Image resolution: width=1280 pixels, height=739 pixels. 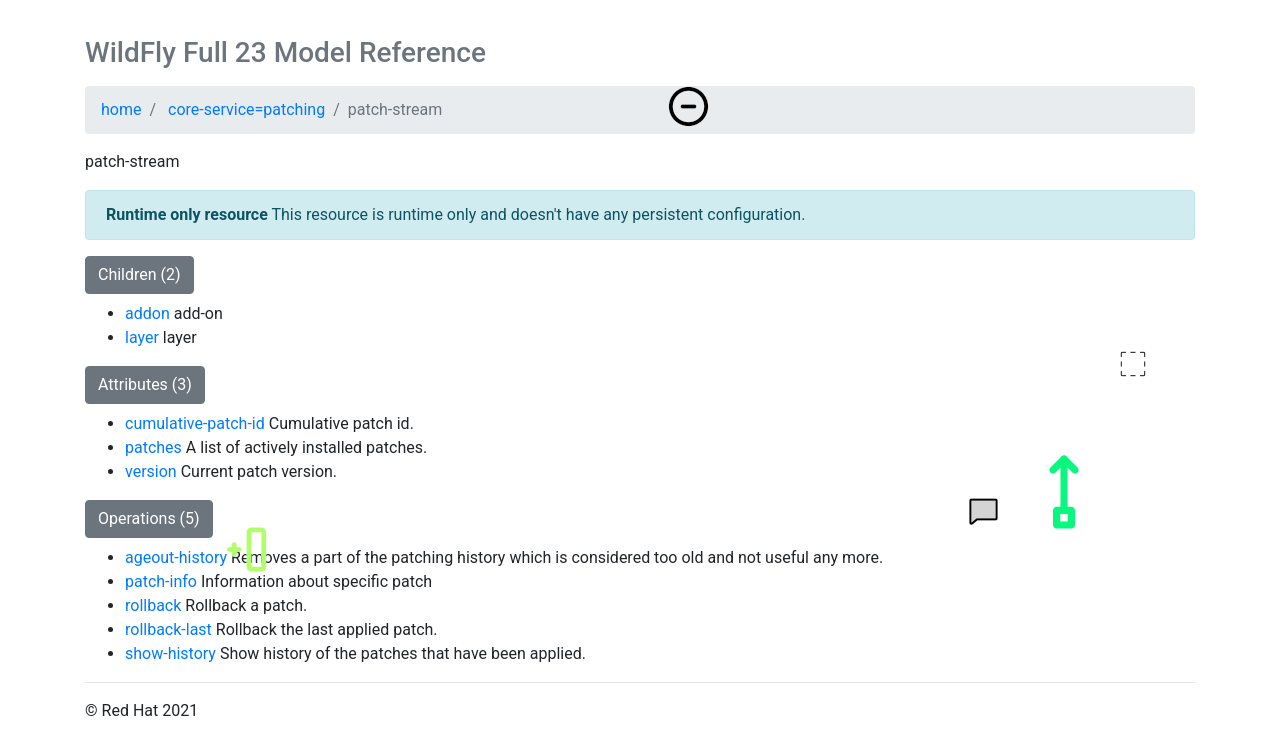 What do you see at coordinates (246, 549) in the screenshot?
I see `insert a new column to the left` at bounding box center [246, 549].